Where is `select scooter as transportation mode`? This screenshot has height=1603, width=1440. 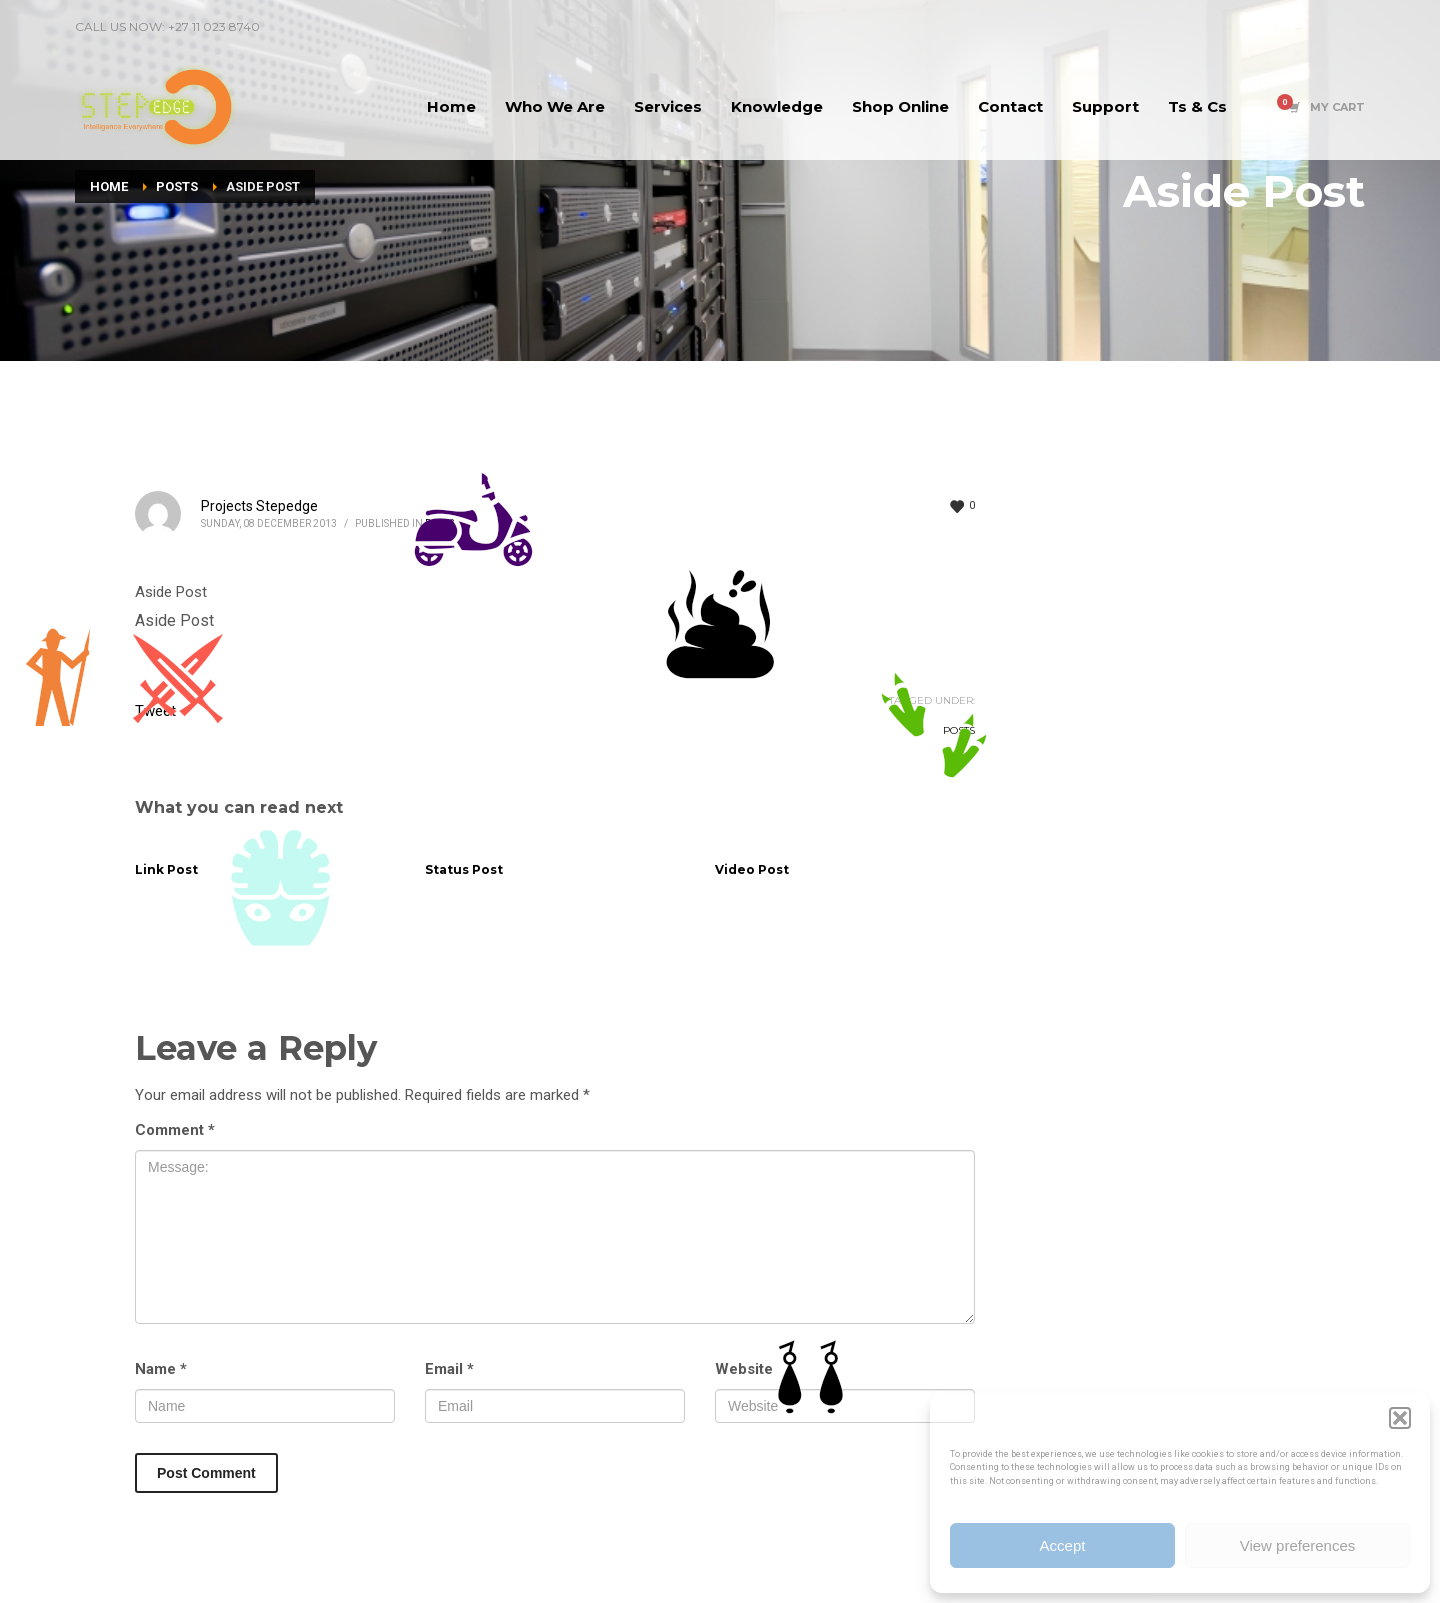
select scooter as transportation mode is located at coordinates (473, 519).